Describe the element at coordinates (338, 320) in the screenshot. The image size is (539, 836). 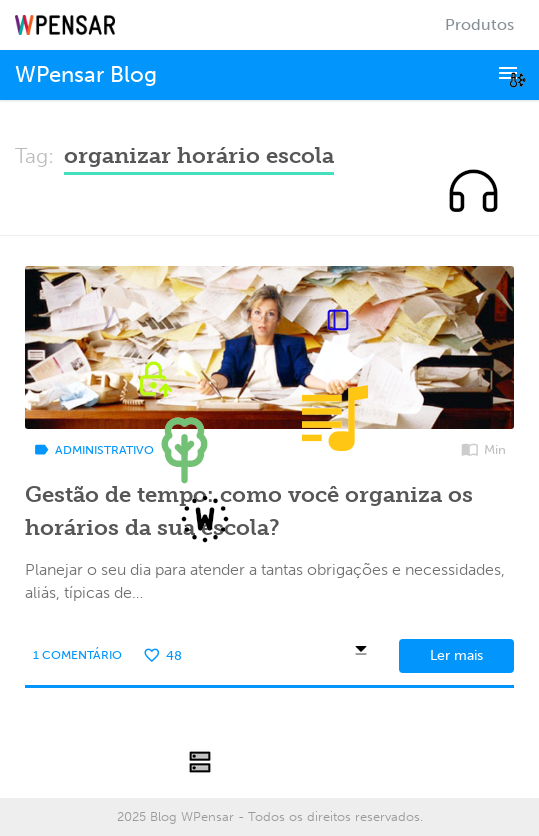
I see `toggle sidebar navigation` at that location.